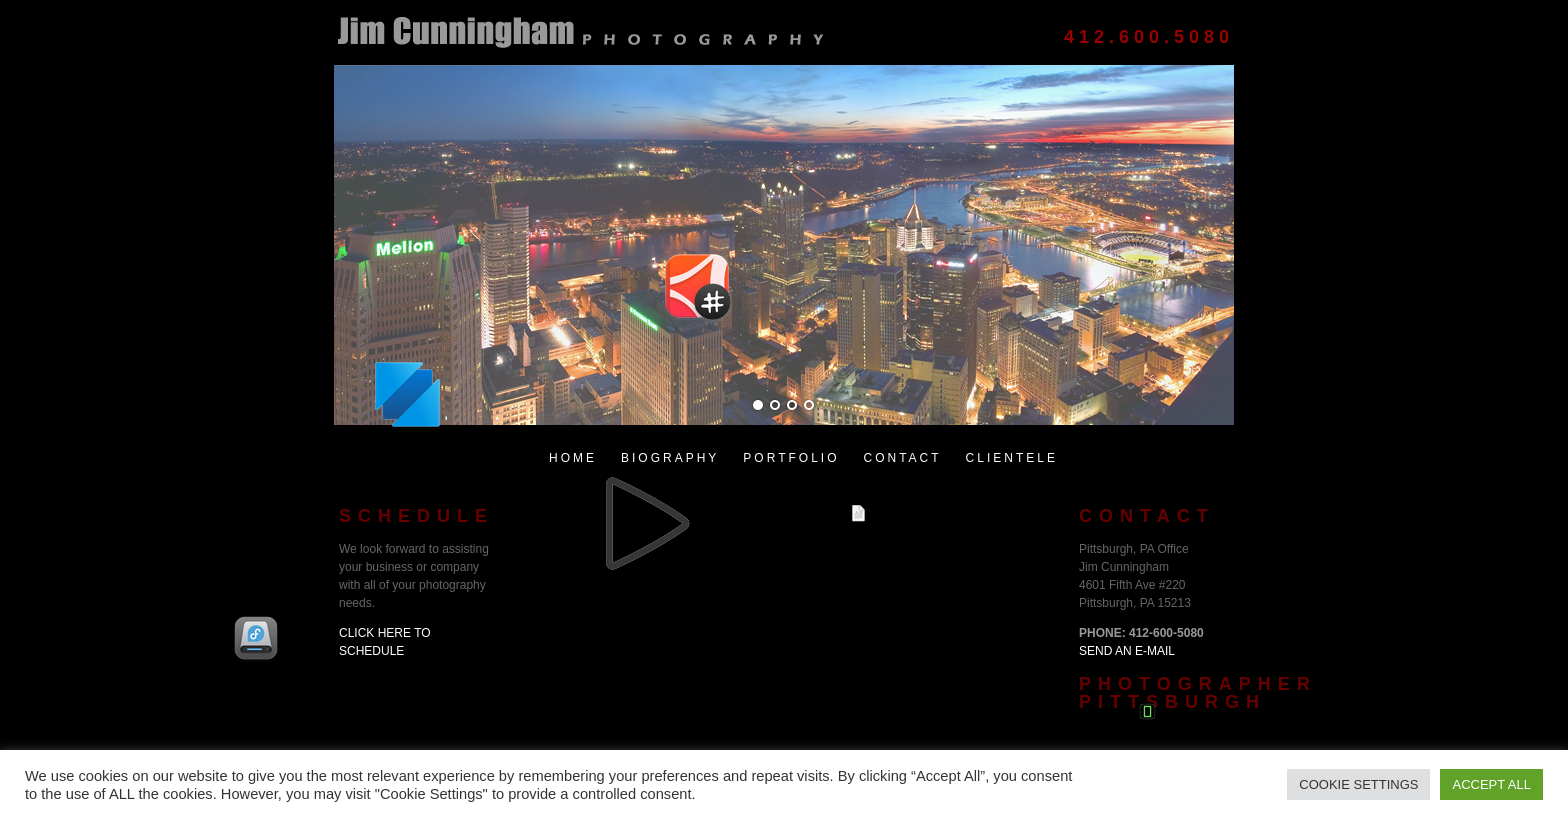 The image size is (1568, 819). I want to click on open zathura document viewer, so click(697, 286).